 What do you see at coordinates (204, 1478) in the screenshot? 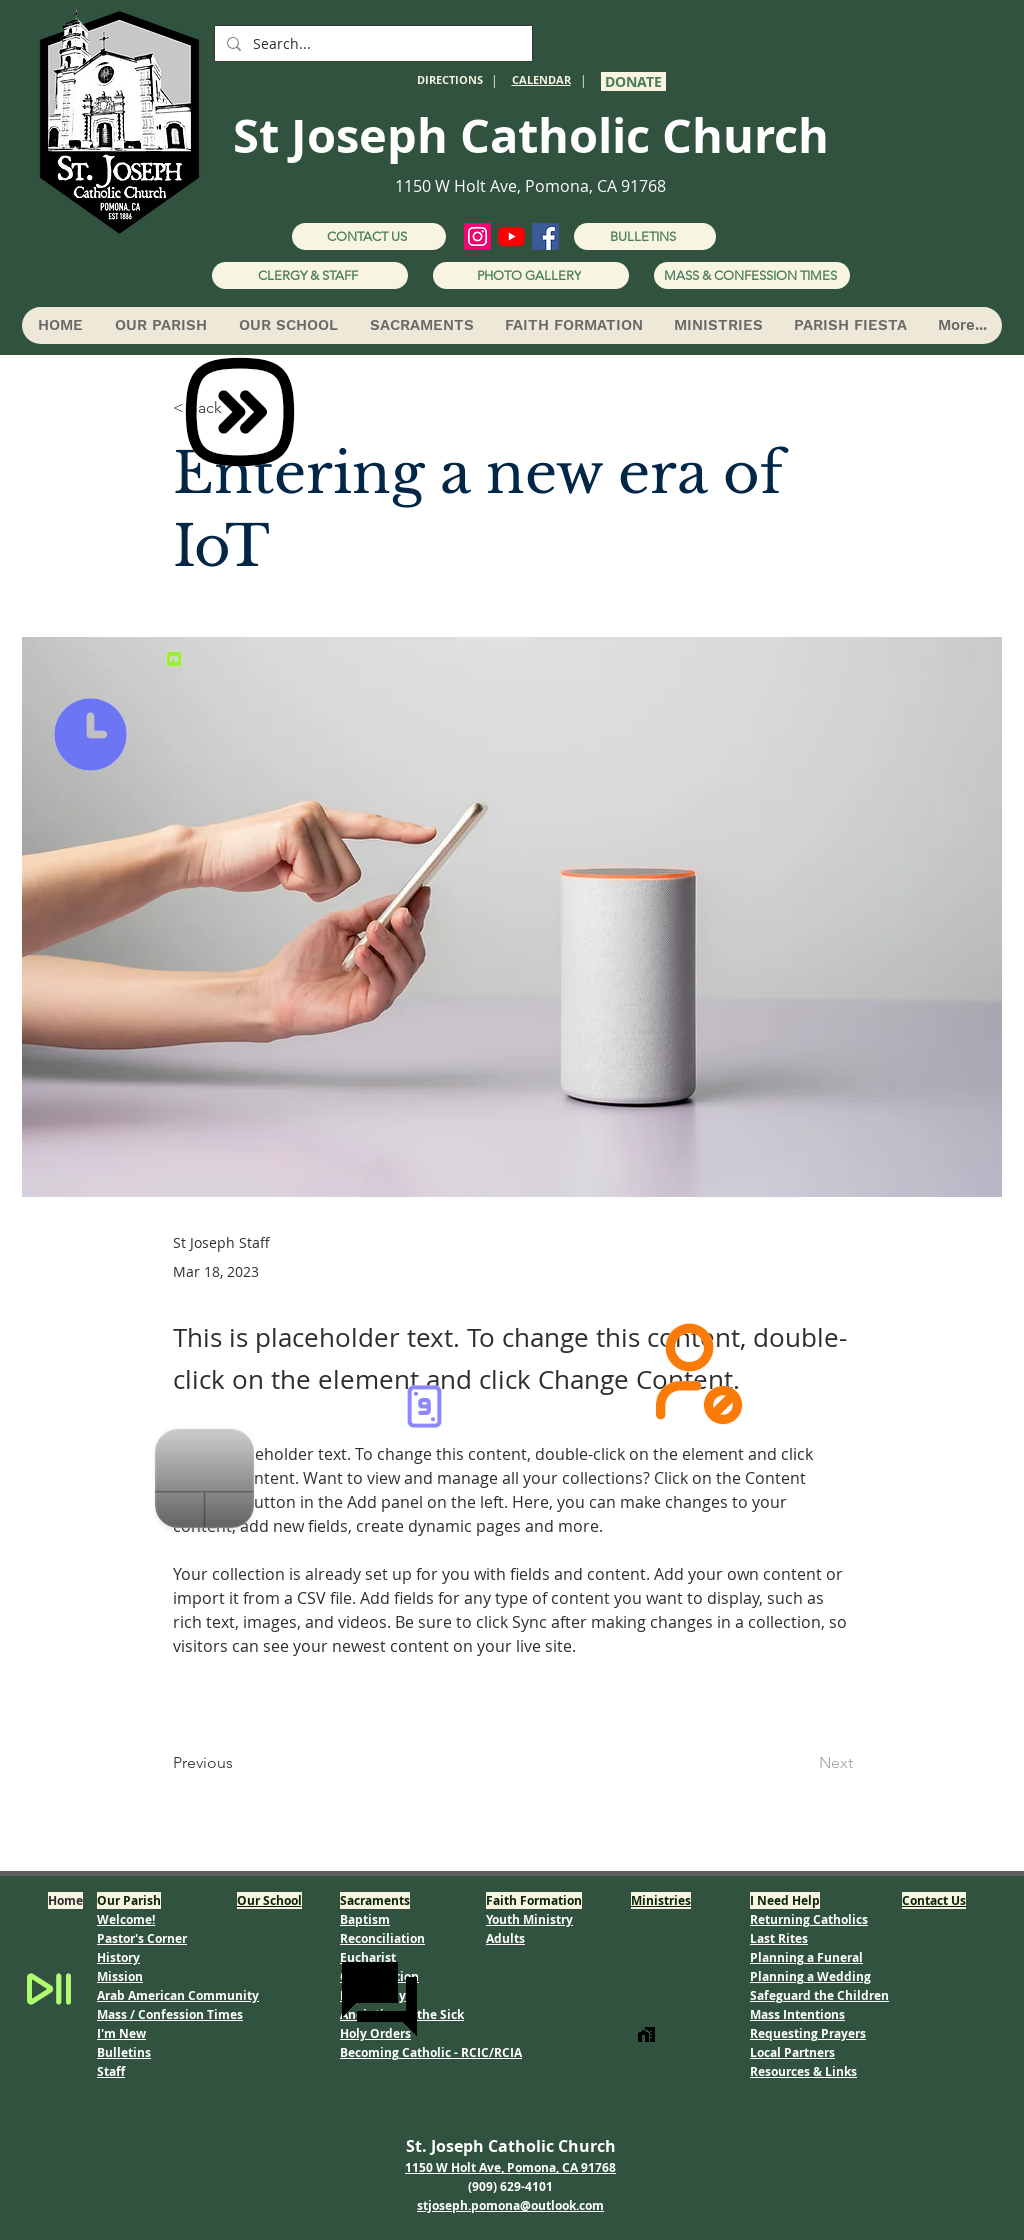
I see `touchpad or trackpad input device settings` at bounding box center [204, 1478].